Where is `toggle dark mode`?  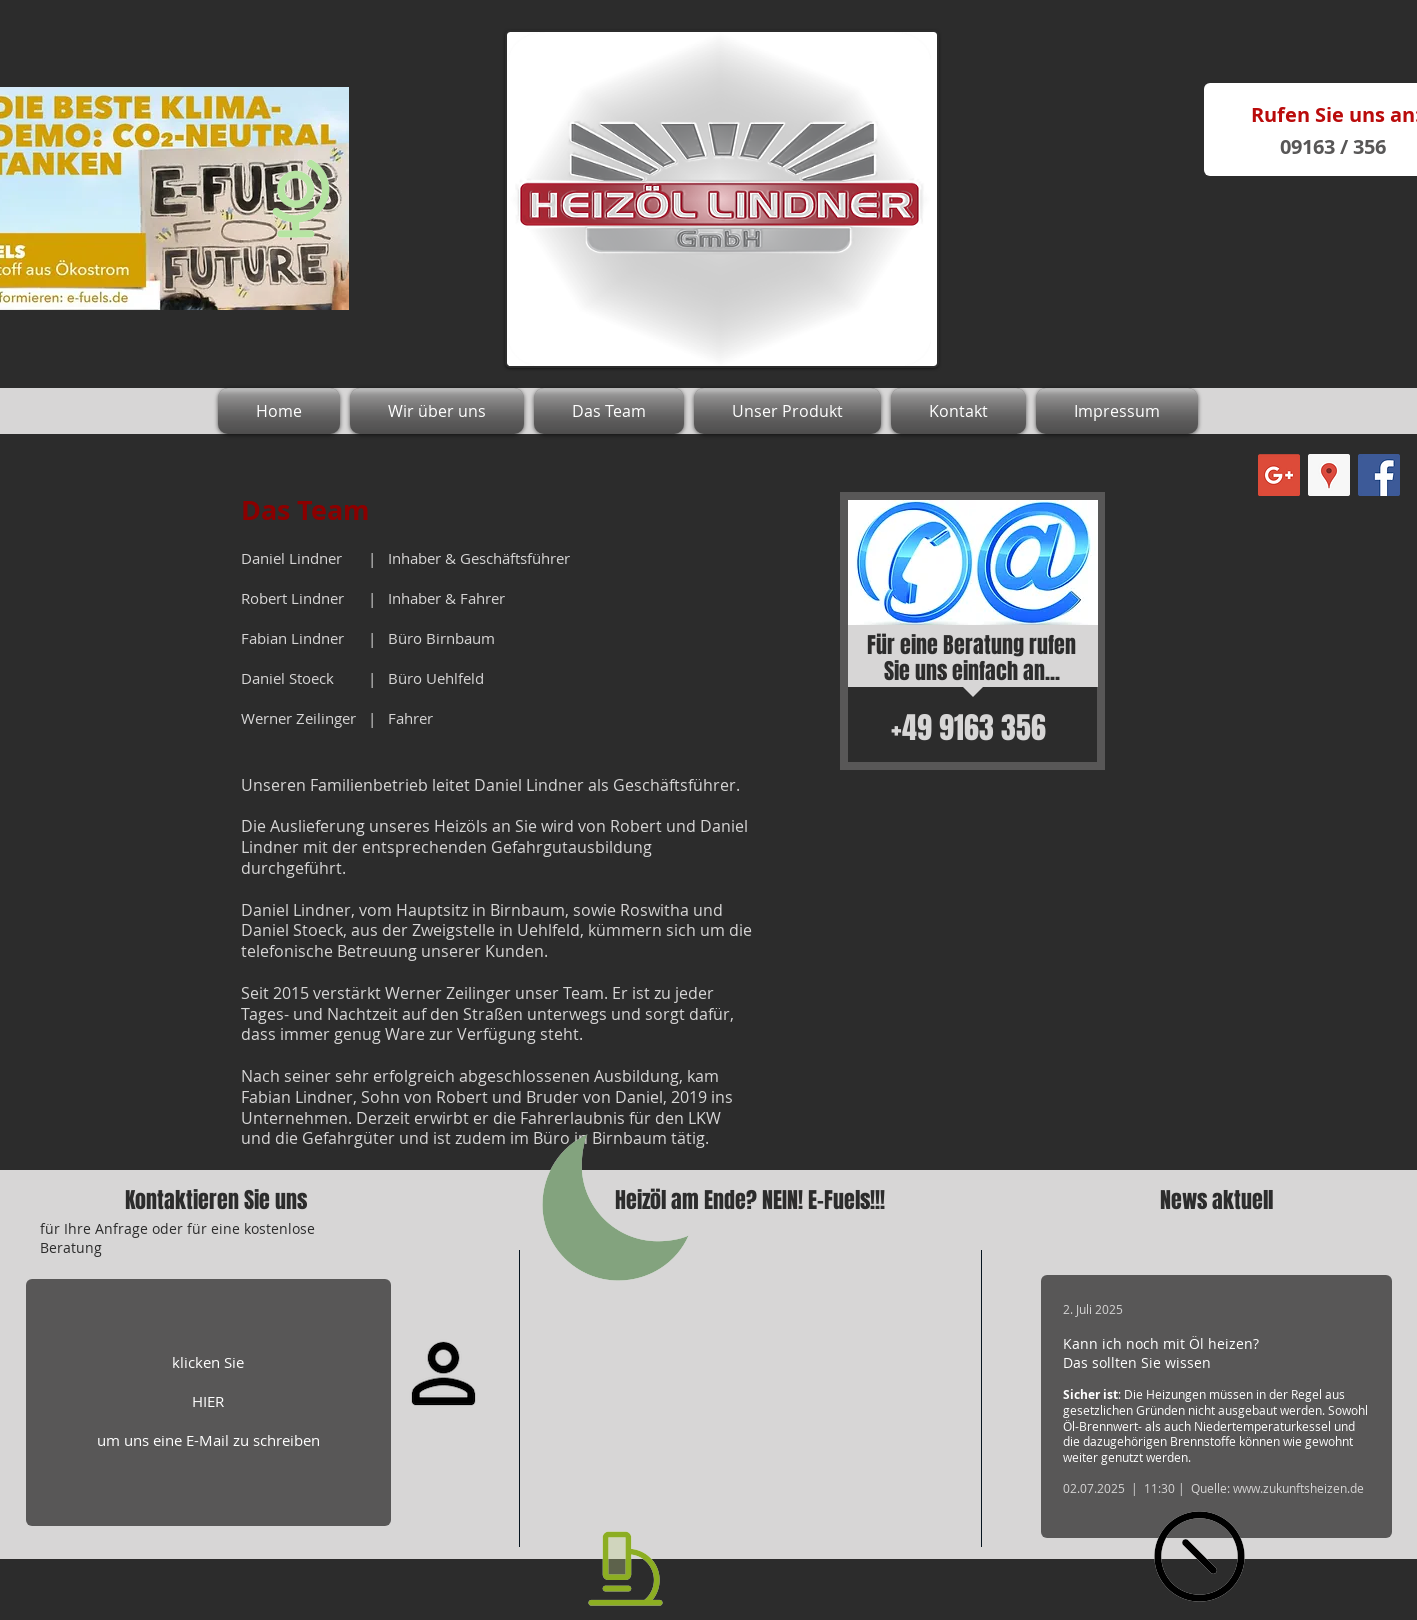
toggle dark mode is located at coordinates (615, 1207).